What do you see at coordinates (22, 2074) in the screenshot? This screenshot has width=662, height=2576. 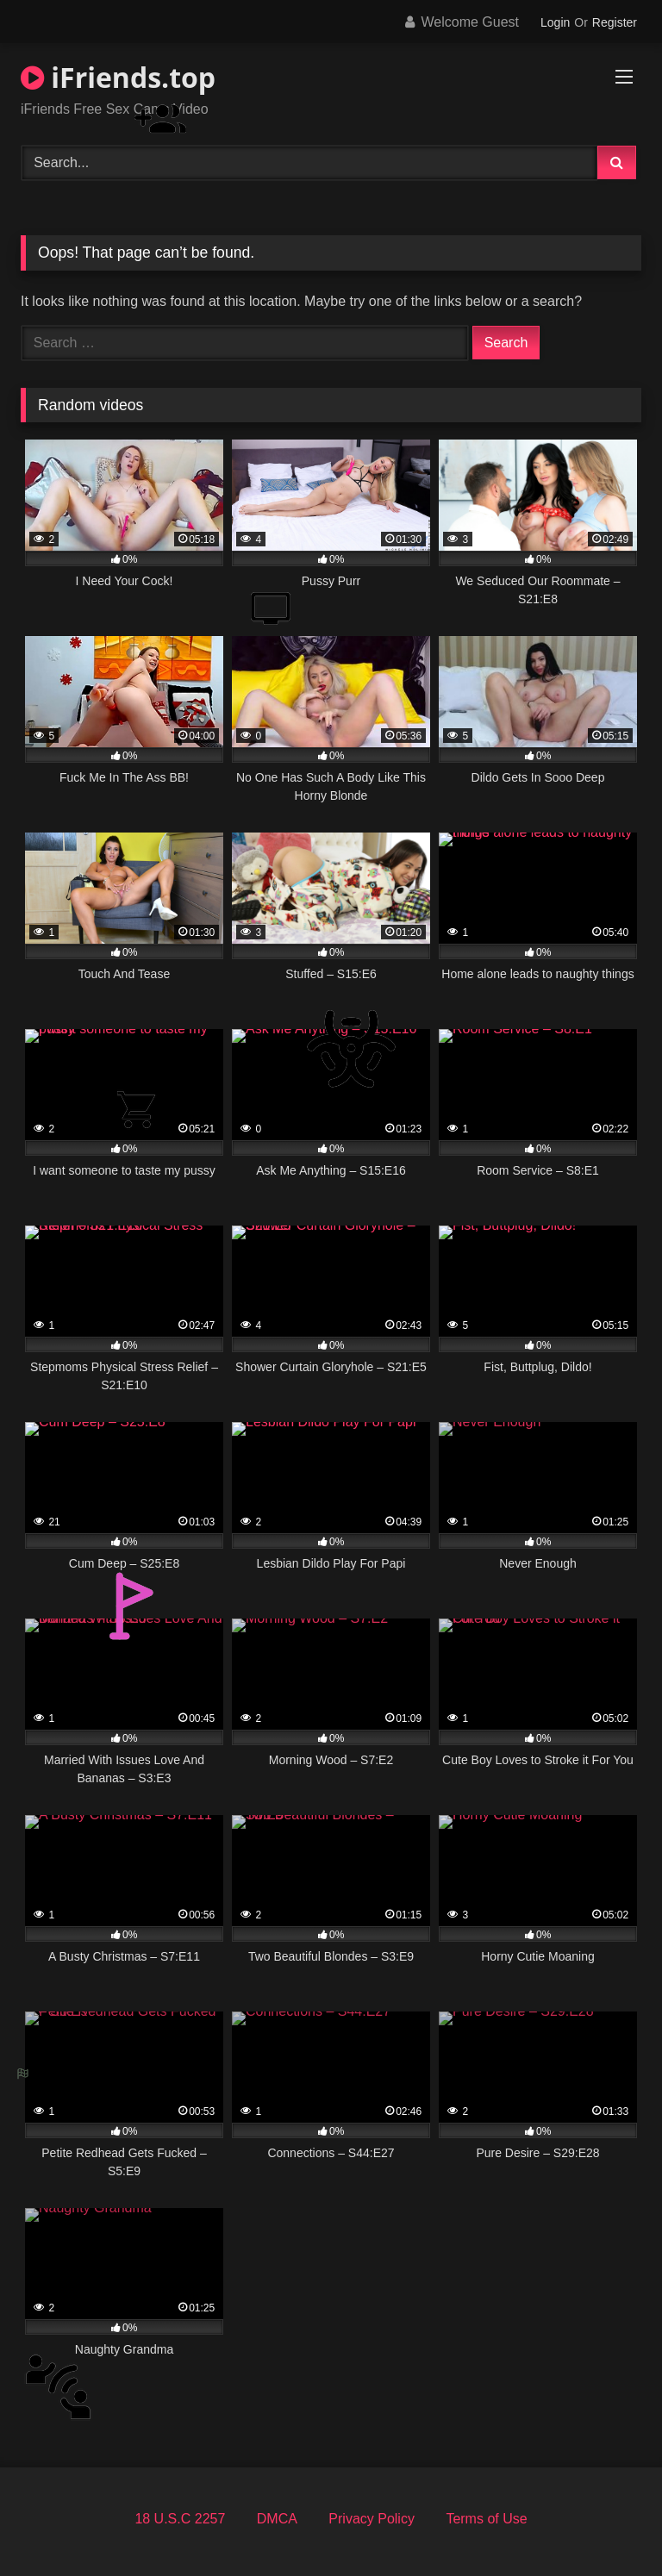 I see `indicates finish line or completion of a task` at bounding box center [22, 2074].